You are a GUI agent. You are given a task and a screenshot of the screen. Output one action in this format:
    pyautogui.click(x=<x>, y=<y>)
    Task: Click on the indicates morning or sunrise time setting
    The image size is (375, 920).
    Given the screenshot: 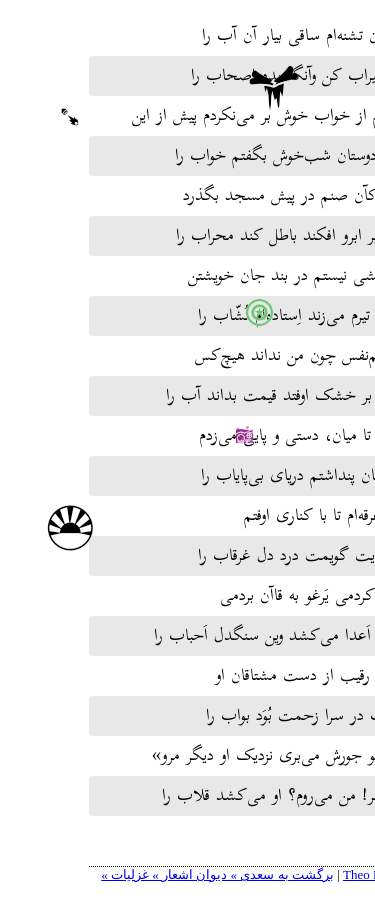 What is the action you would take?
    pyautogui.click(x=70, y=528)
    